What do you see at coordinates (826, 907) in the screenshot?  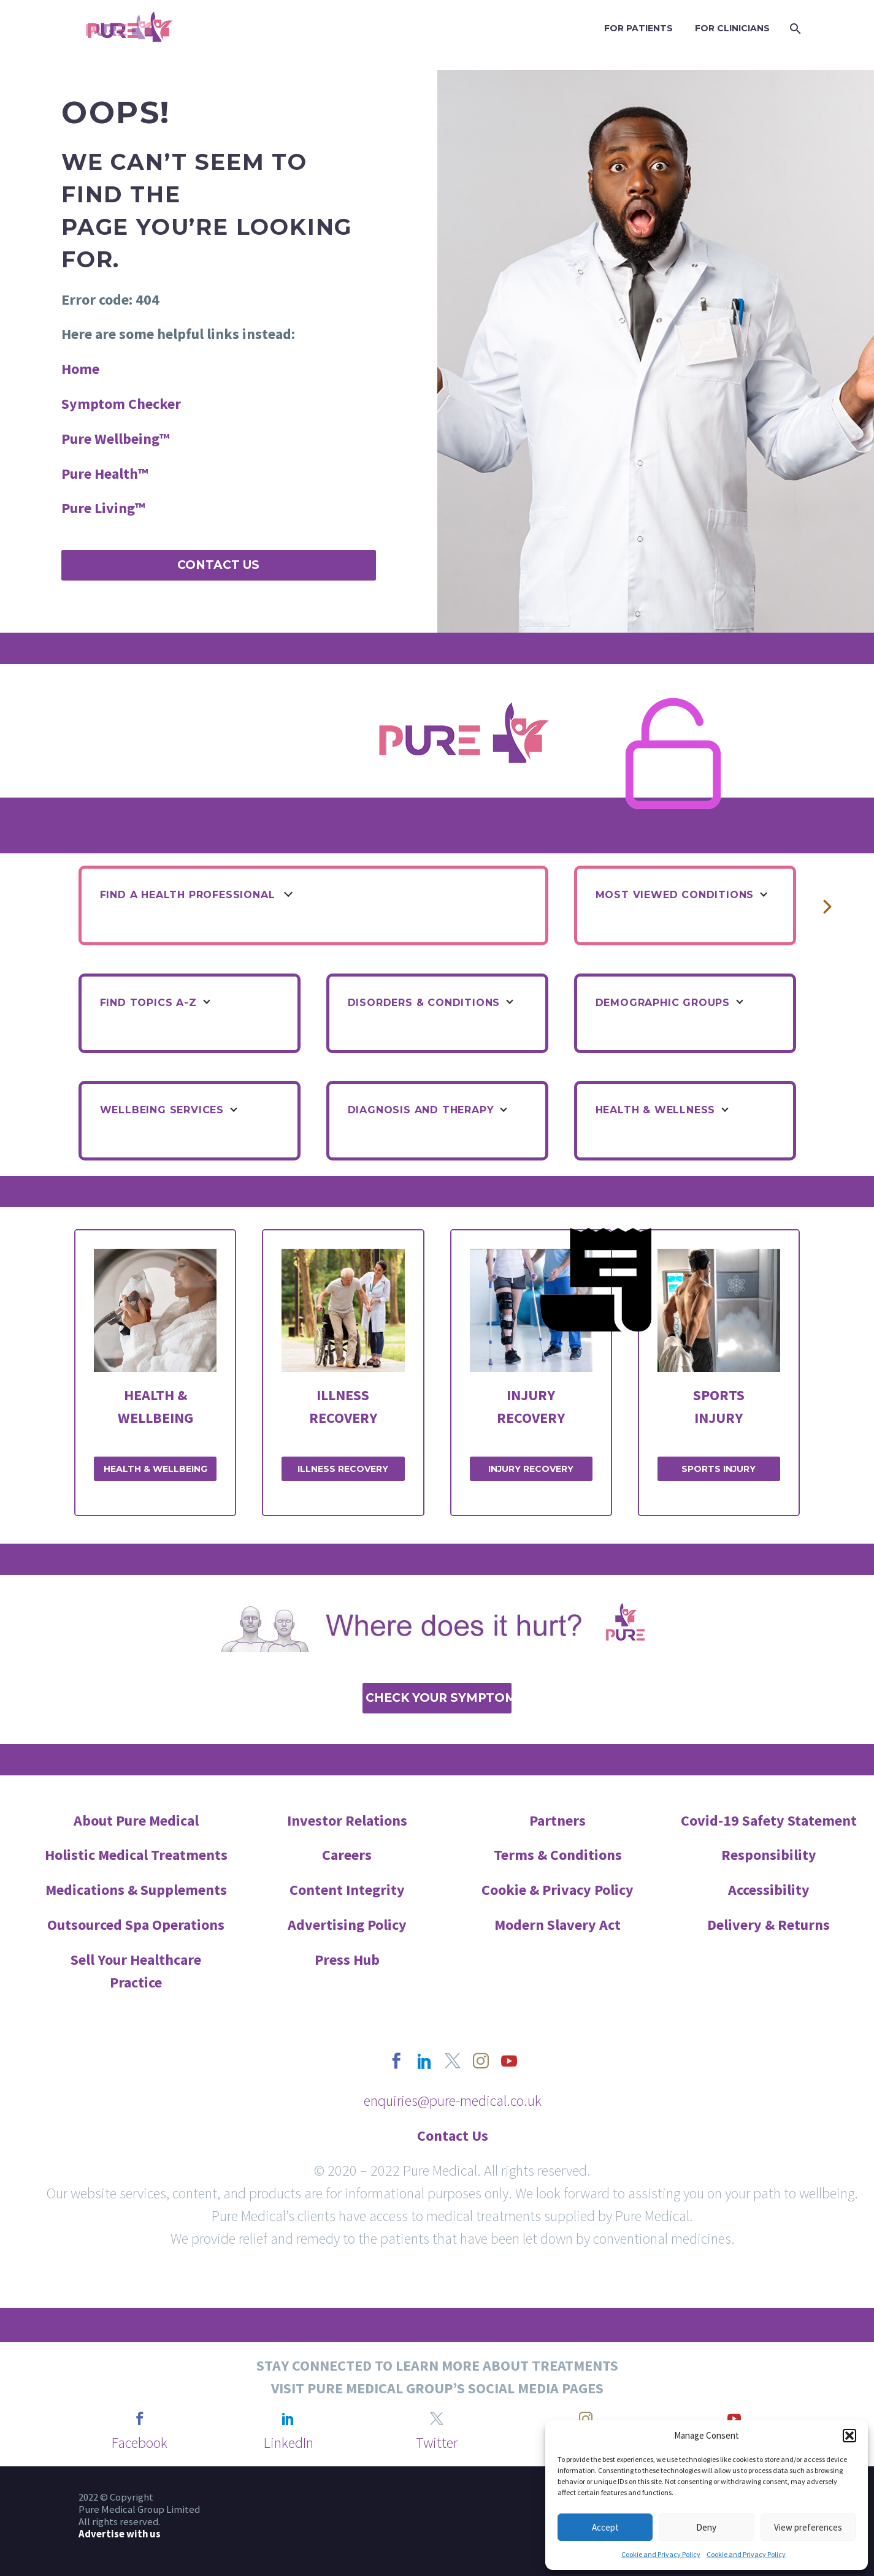 I see `navigate to the next item or page` at bounding box center [826, 907].